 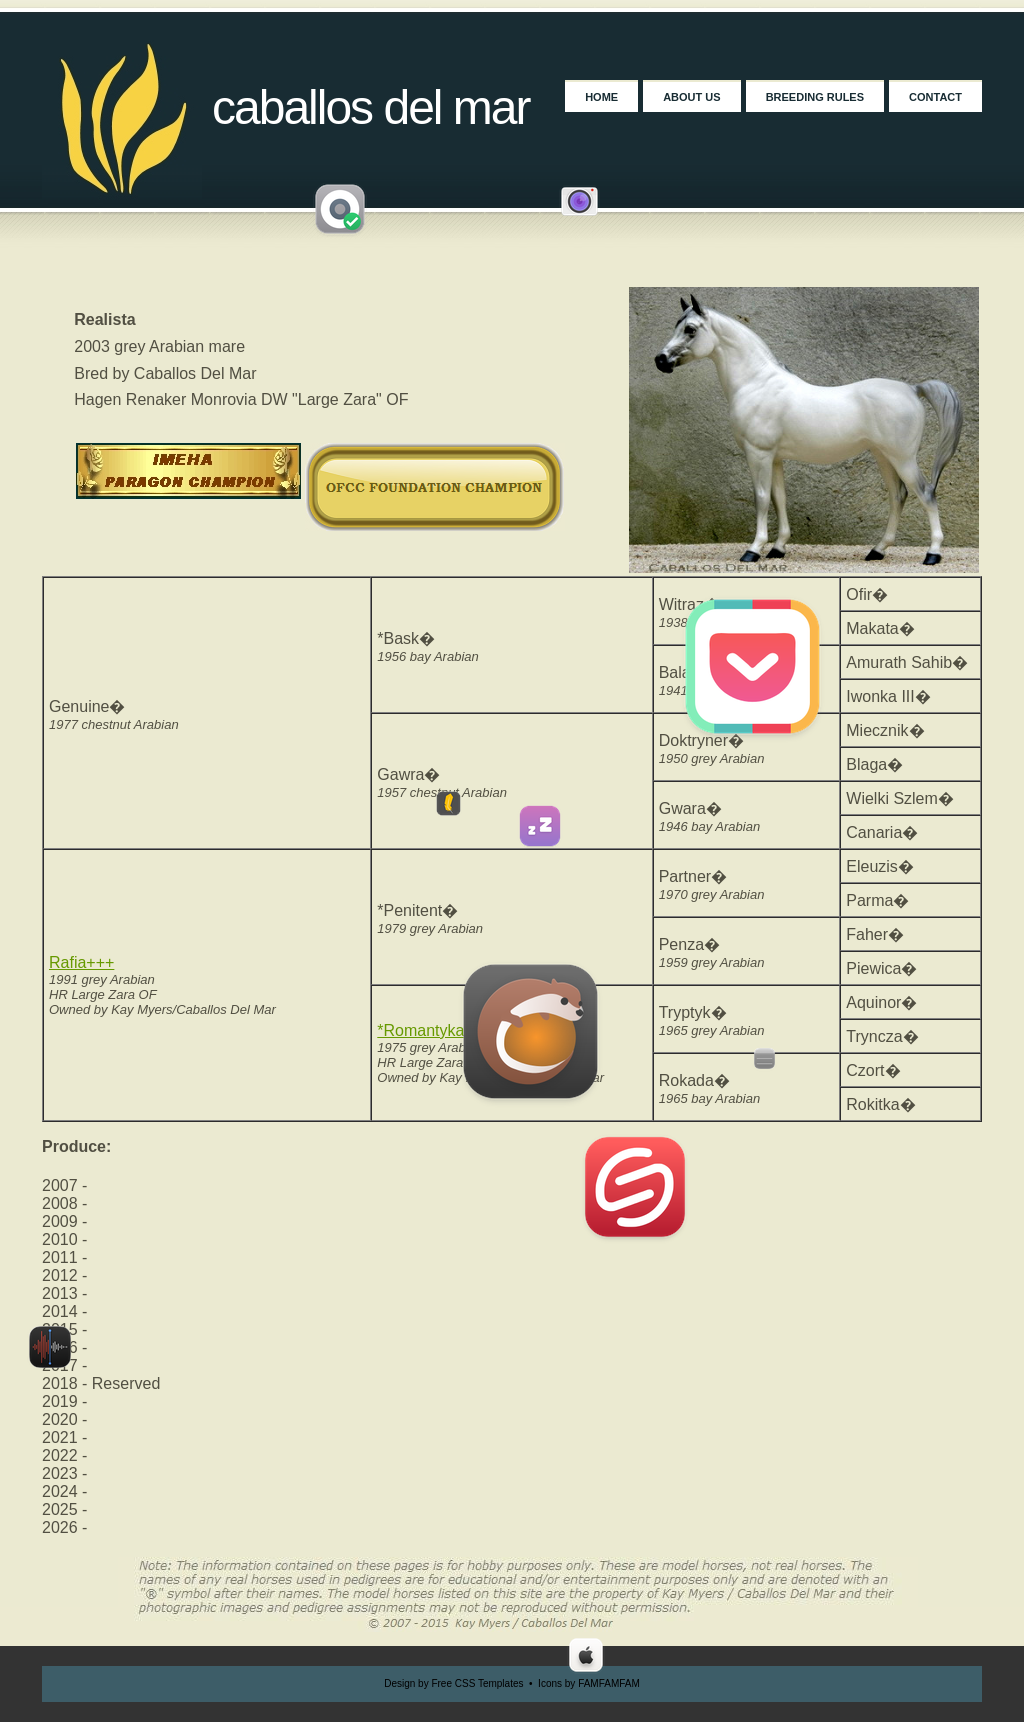 I want to click on open system preferences or settings, so click(x=586, y=1655).